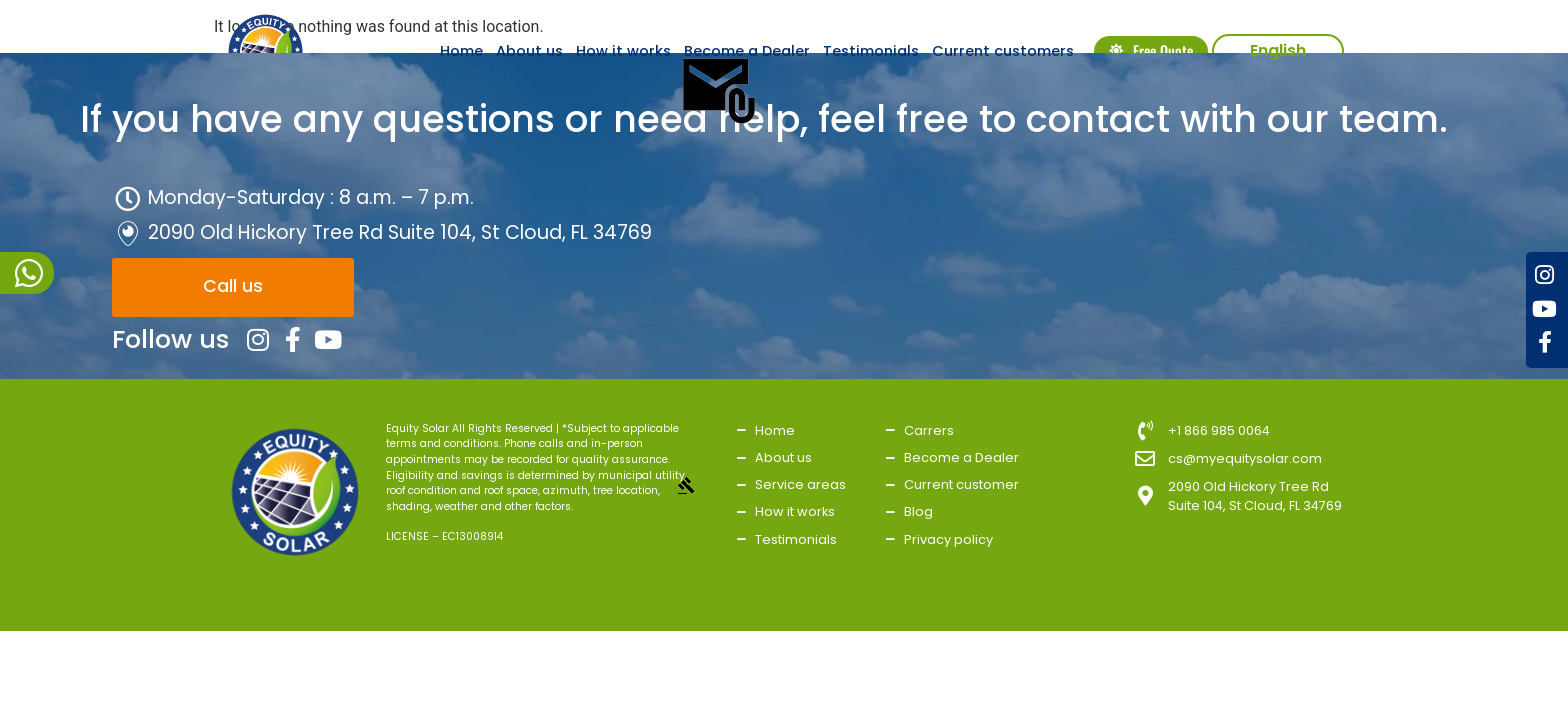 This screenshot has height=720, width=1568. Describe the element at coordinates (686, 485) in the screenshot. I see `access legal or terms of service information` at that location.